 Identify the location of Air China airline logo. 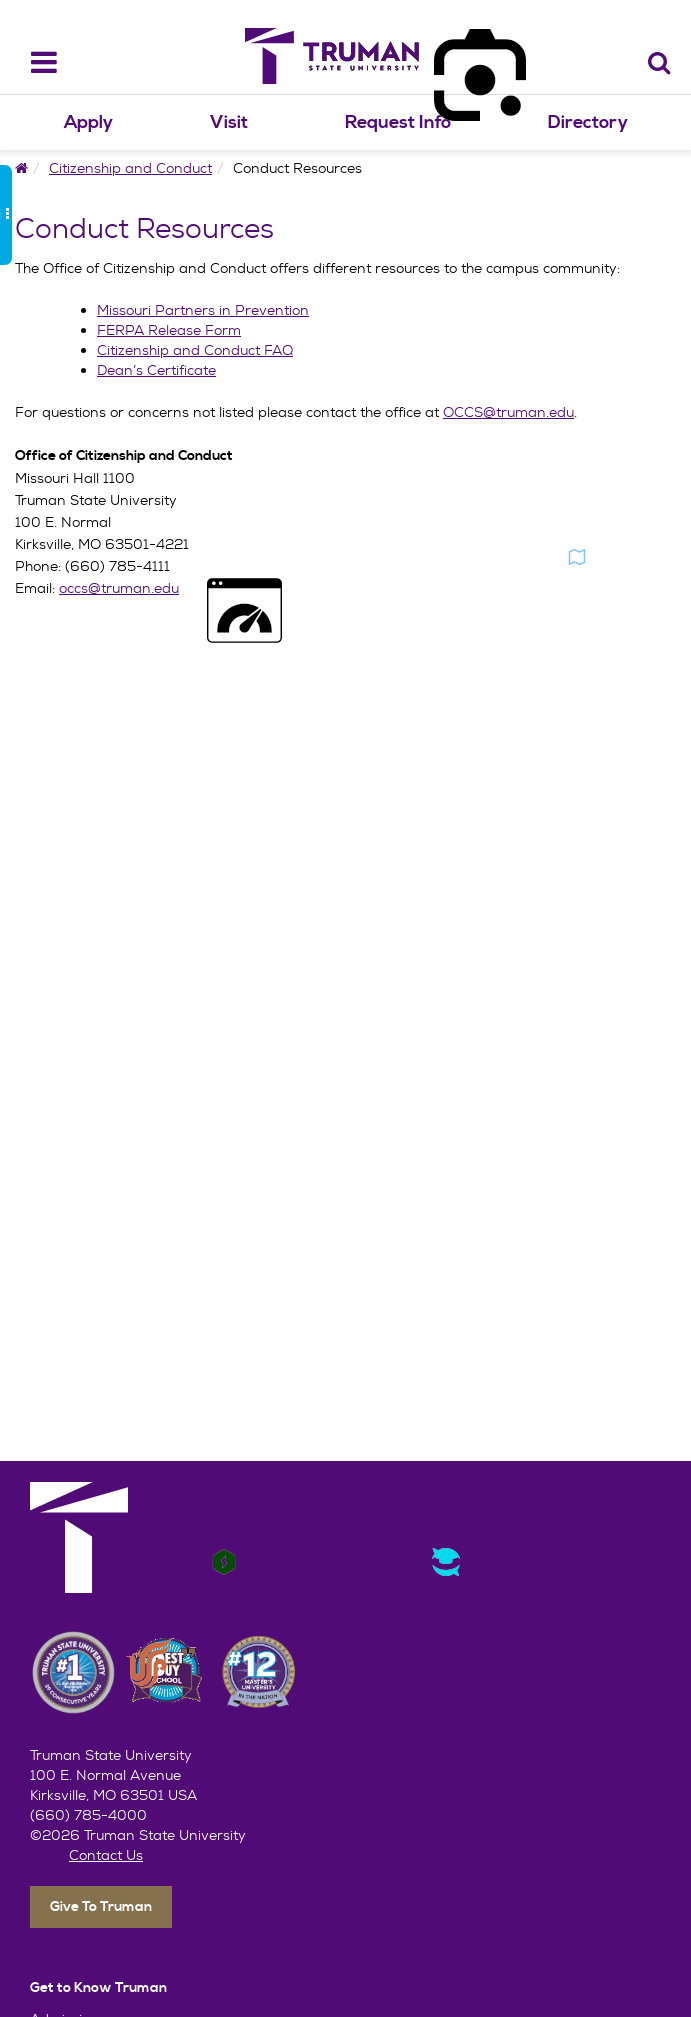
(149, 1663).